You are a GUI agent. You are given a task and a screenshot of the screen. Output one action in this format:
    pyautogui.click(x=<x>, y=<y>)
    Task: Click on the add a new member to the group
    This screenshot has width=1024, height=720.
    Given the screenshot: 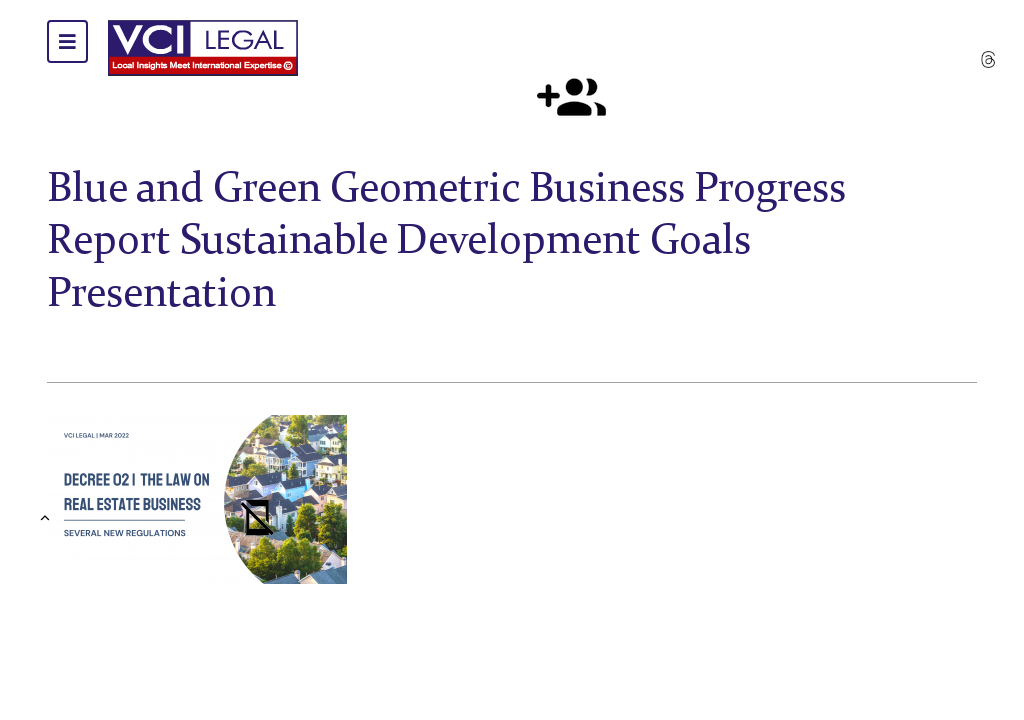 What is the action you would take?
    pyautogui.click(x=571, y=98)
    